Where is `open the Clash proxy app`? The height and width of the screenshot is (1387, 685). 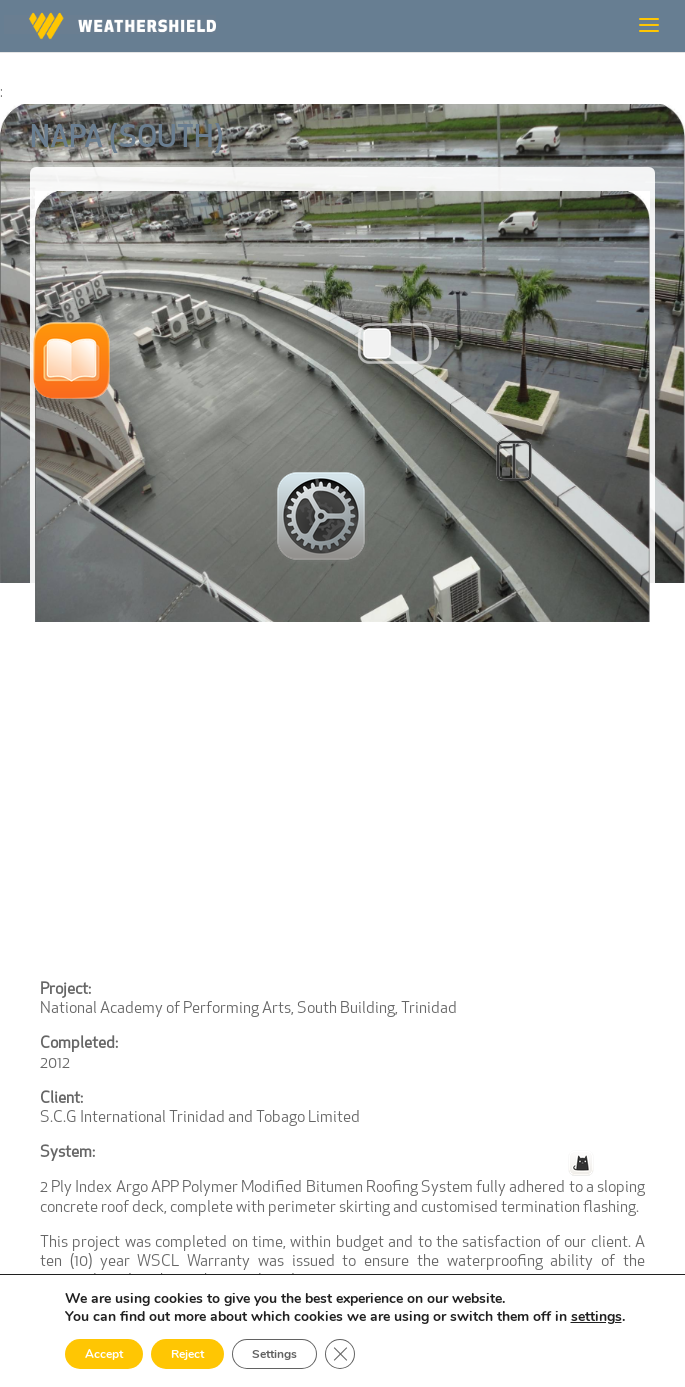
open the Clash proxy app is located at coordinates (581, 1163).